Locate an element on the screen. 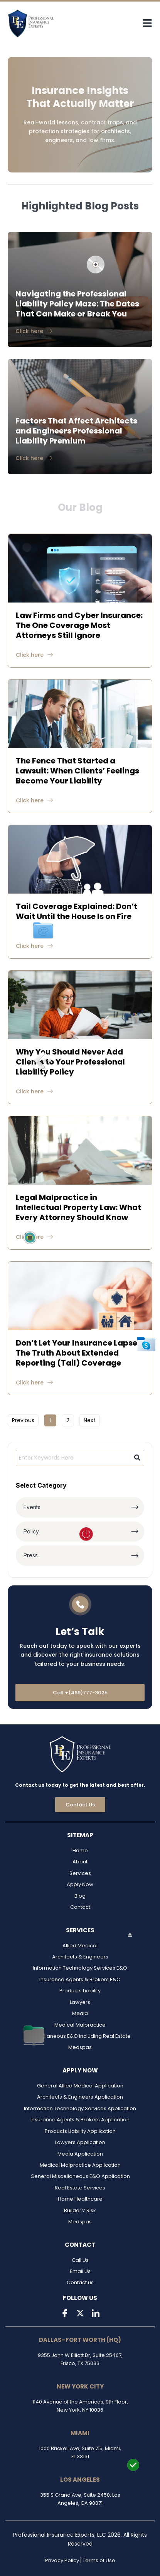 The image size is (160, 2576). open folder containing Skype files is located at coordinates (146, 1344).